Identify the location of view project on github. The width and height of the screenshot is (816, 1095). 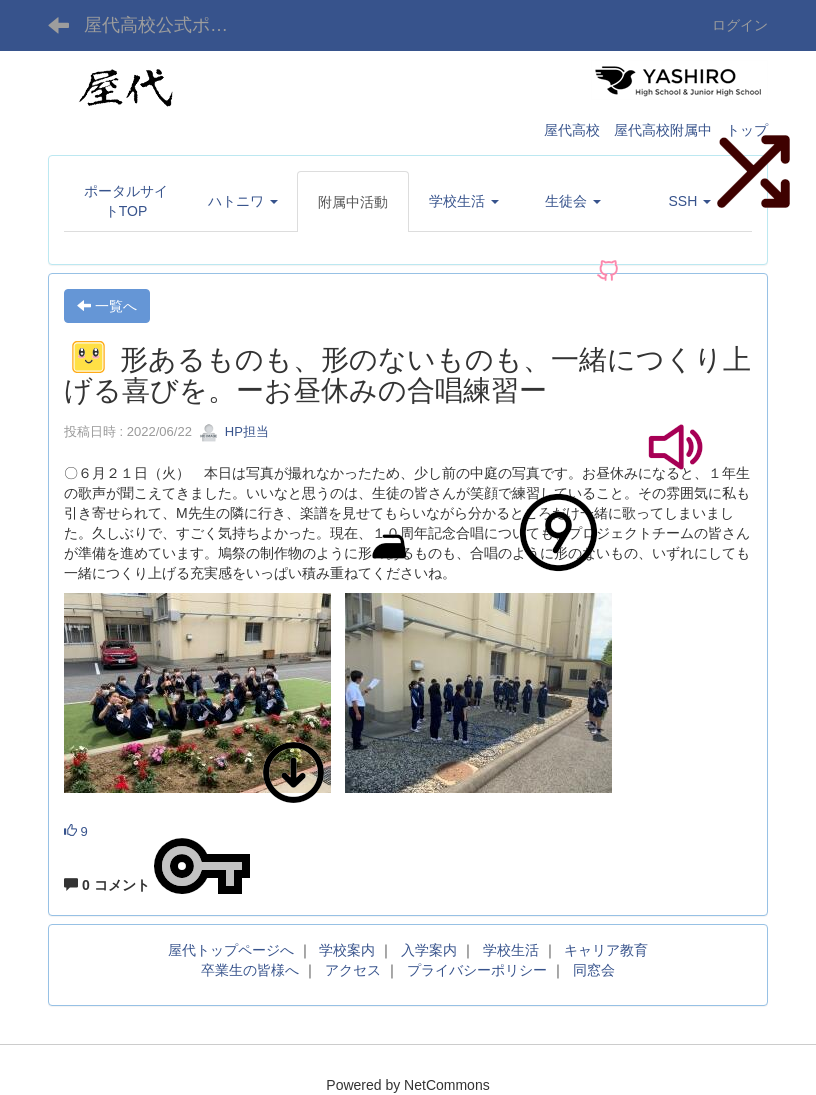
(607, 270).